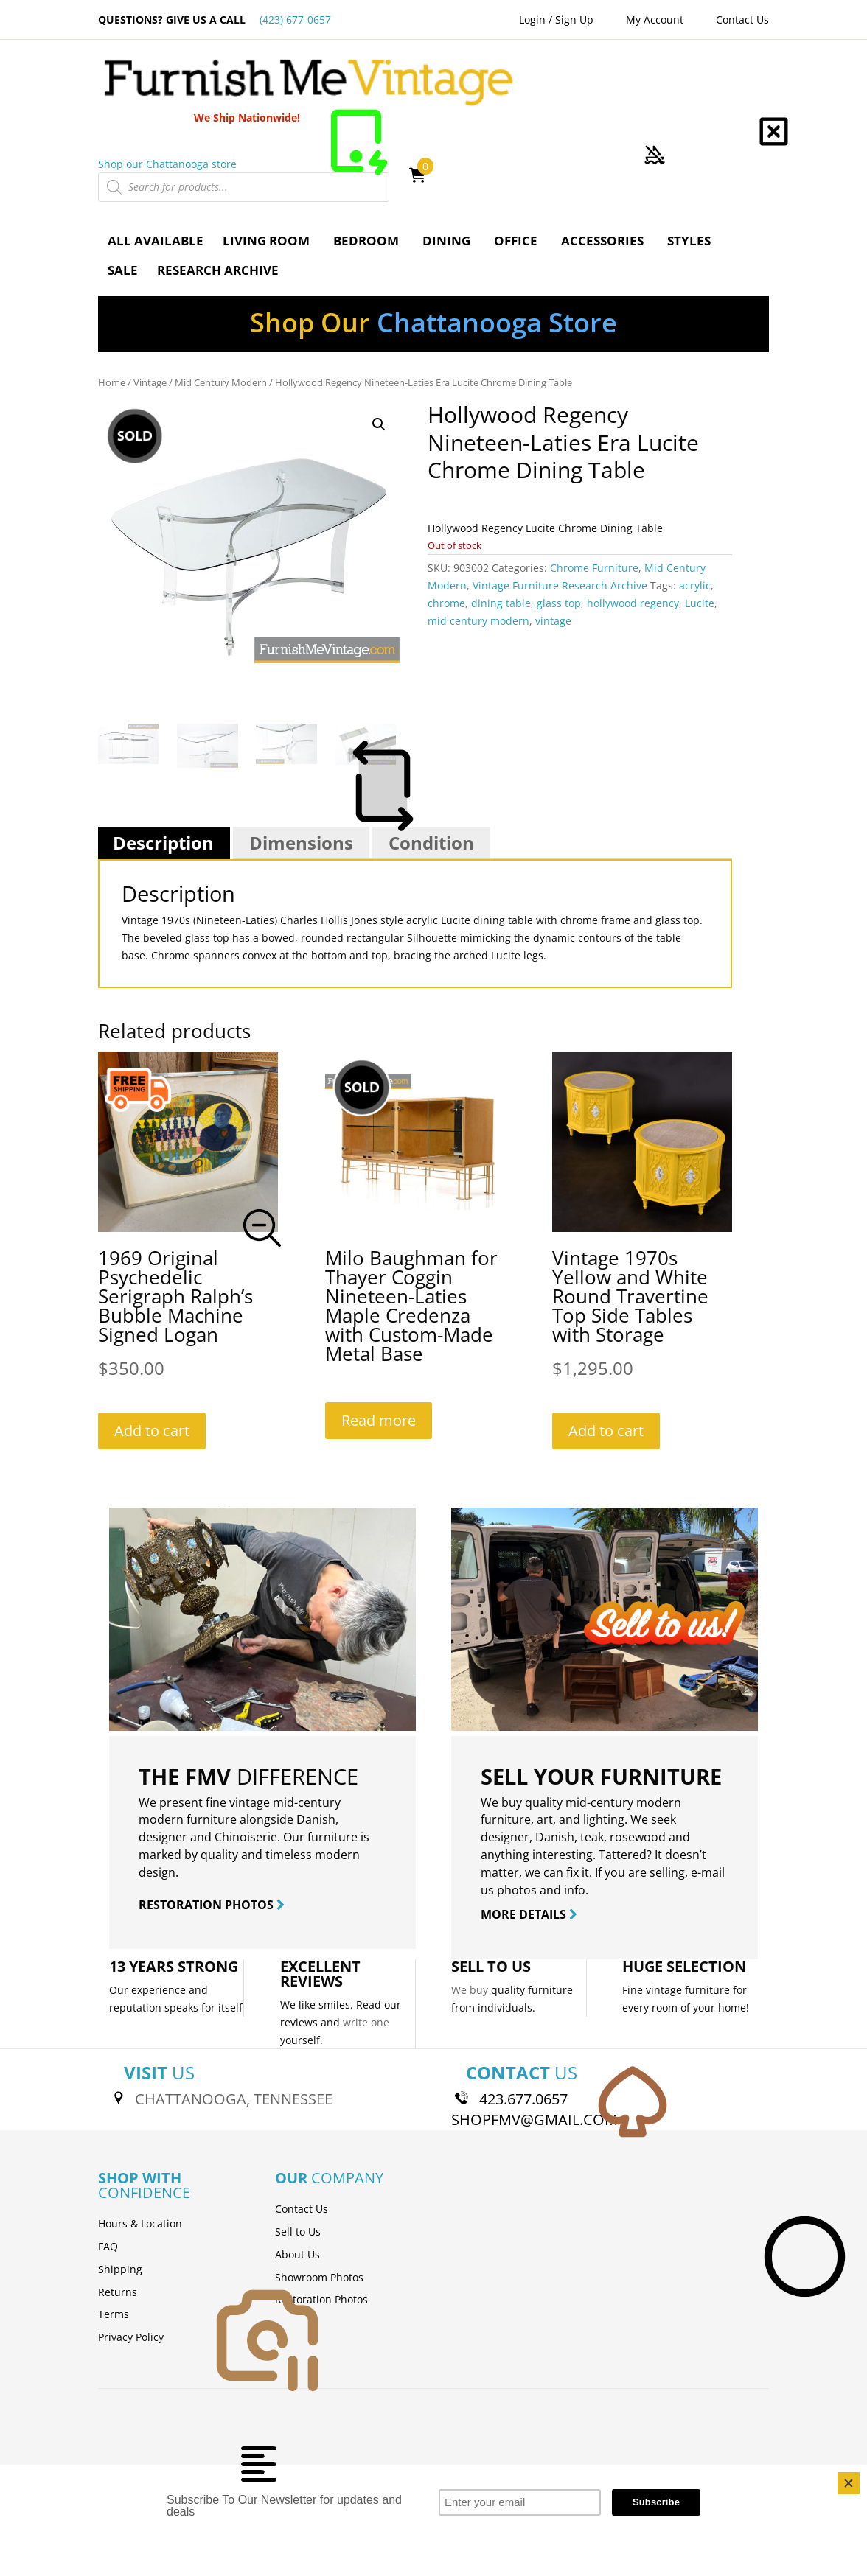 The height and width of the screenshot is (2576, 867). Describe the element at coordinates (633, 2103) in the screenshot. I see `spade suit symbol for card games` at that location.